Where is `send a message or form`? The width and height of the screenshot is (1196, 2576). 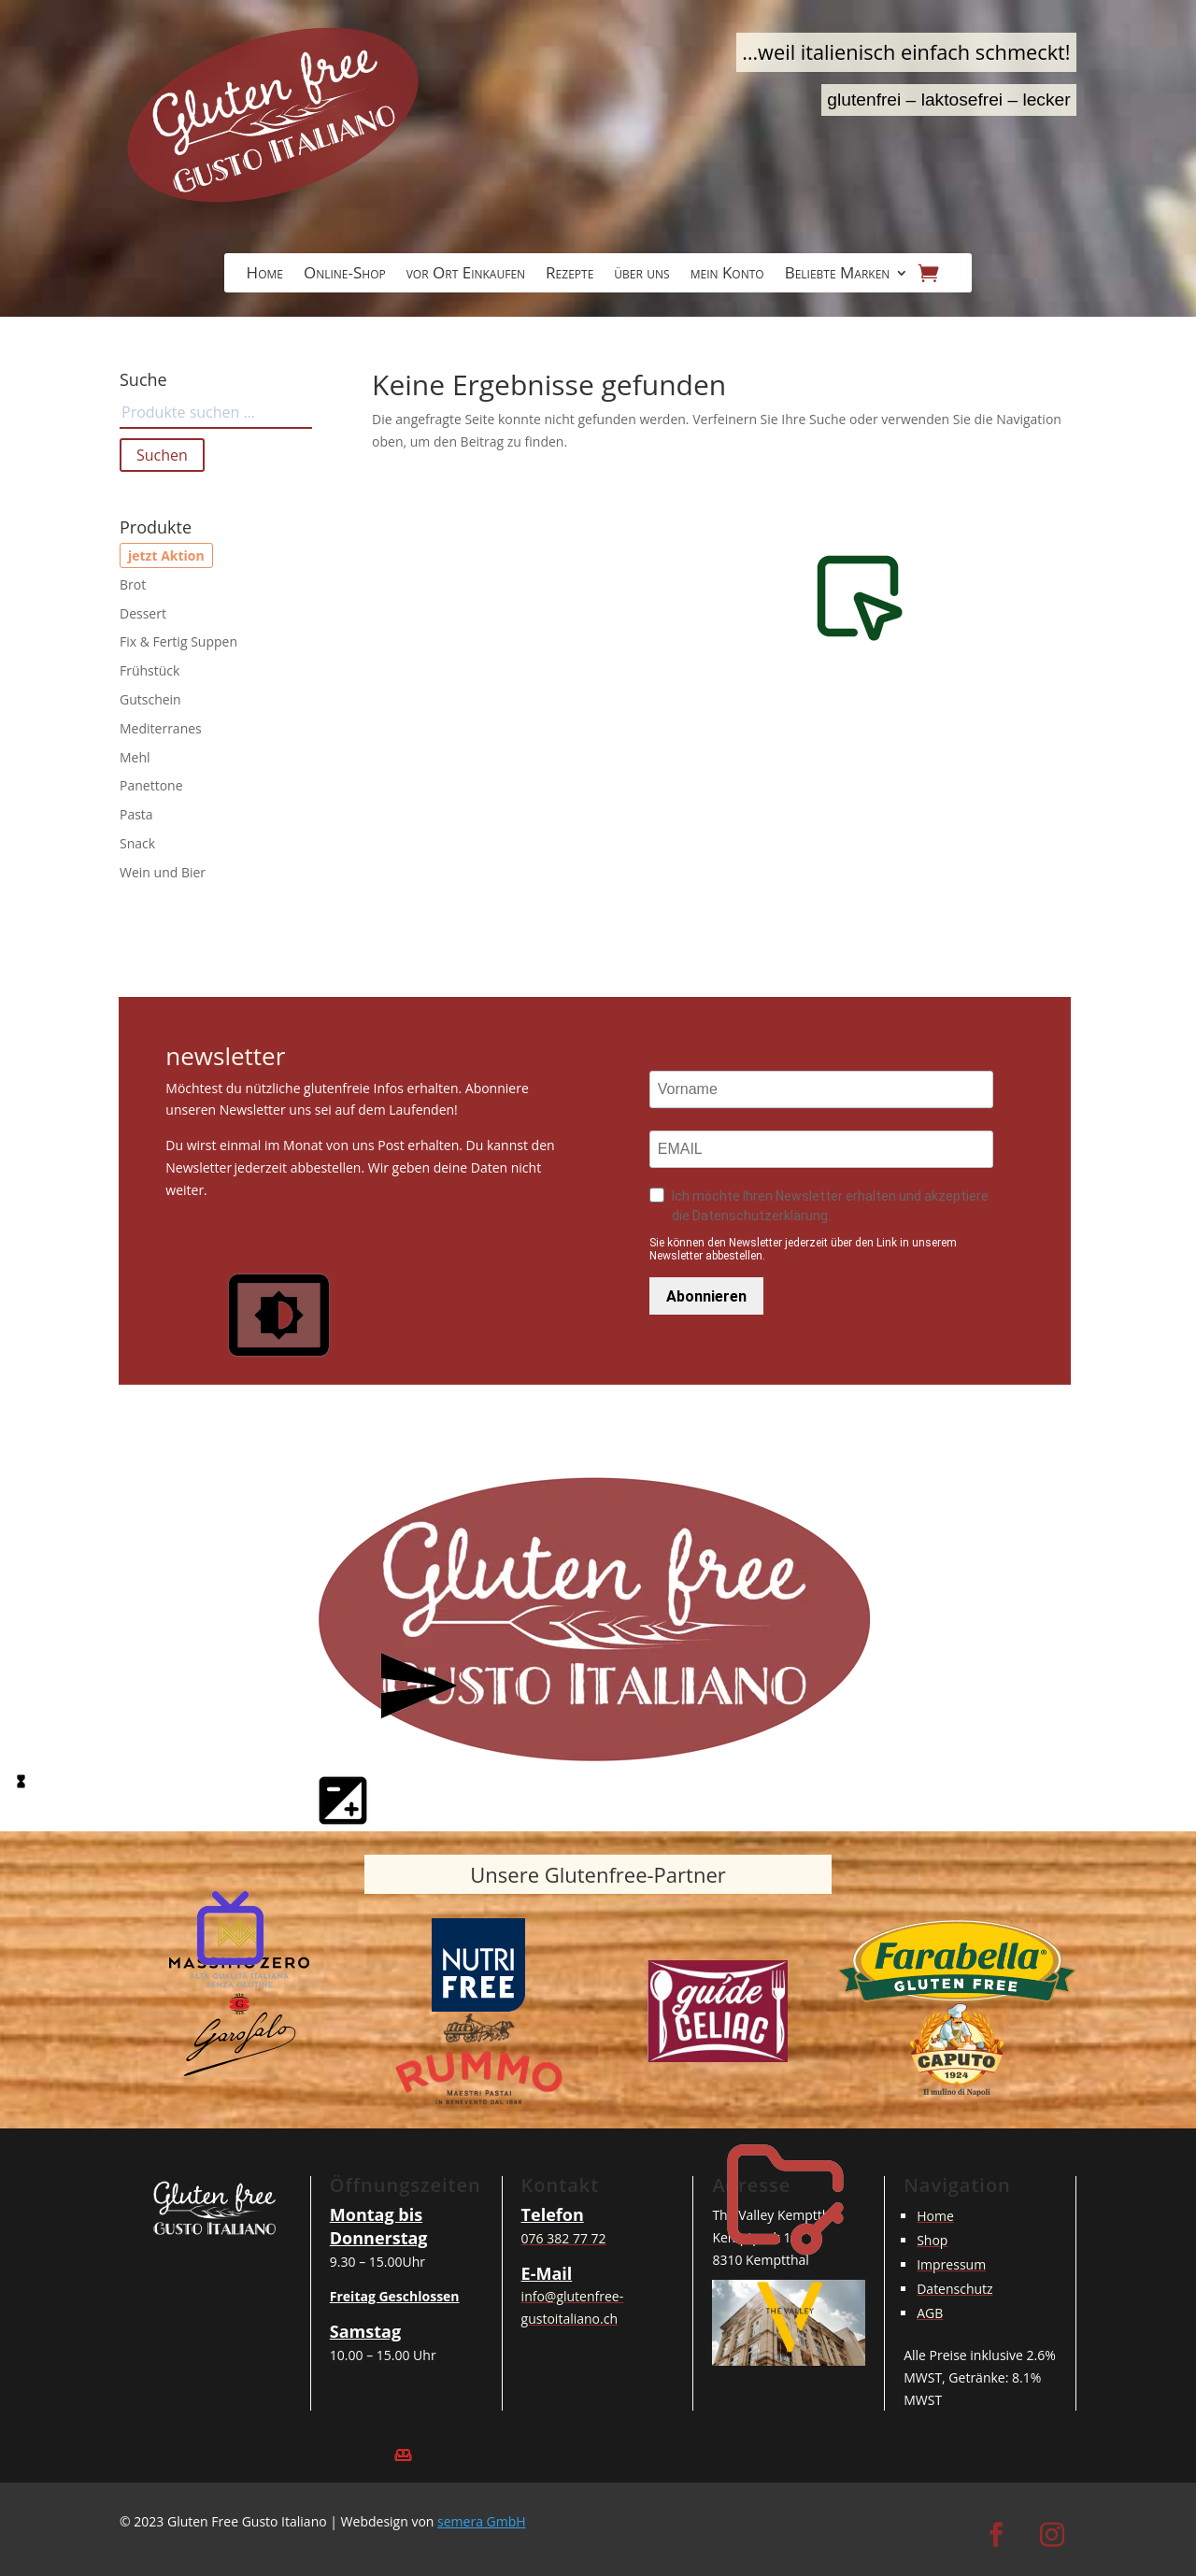 send a message or form is located at coordinates (418, 1686).